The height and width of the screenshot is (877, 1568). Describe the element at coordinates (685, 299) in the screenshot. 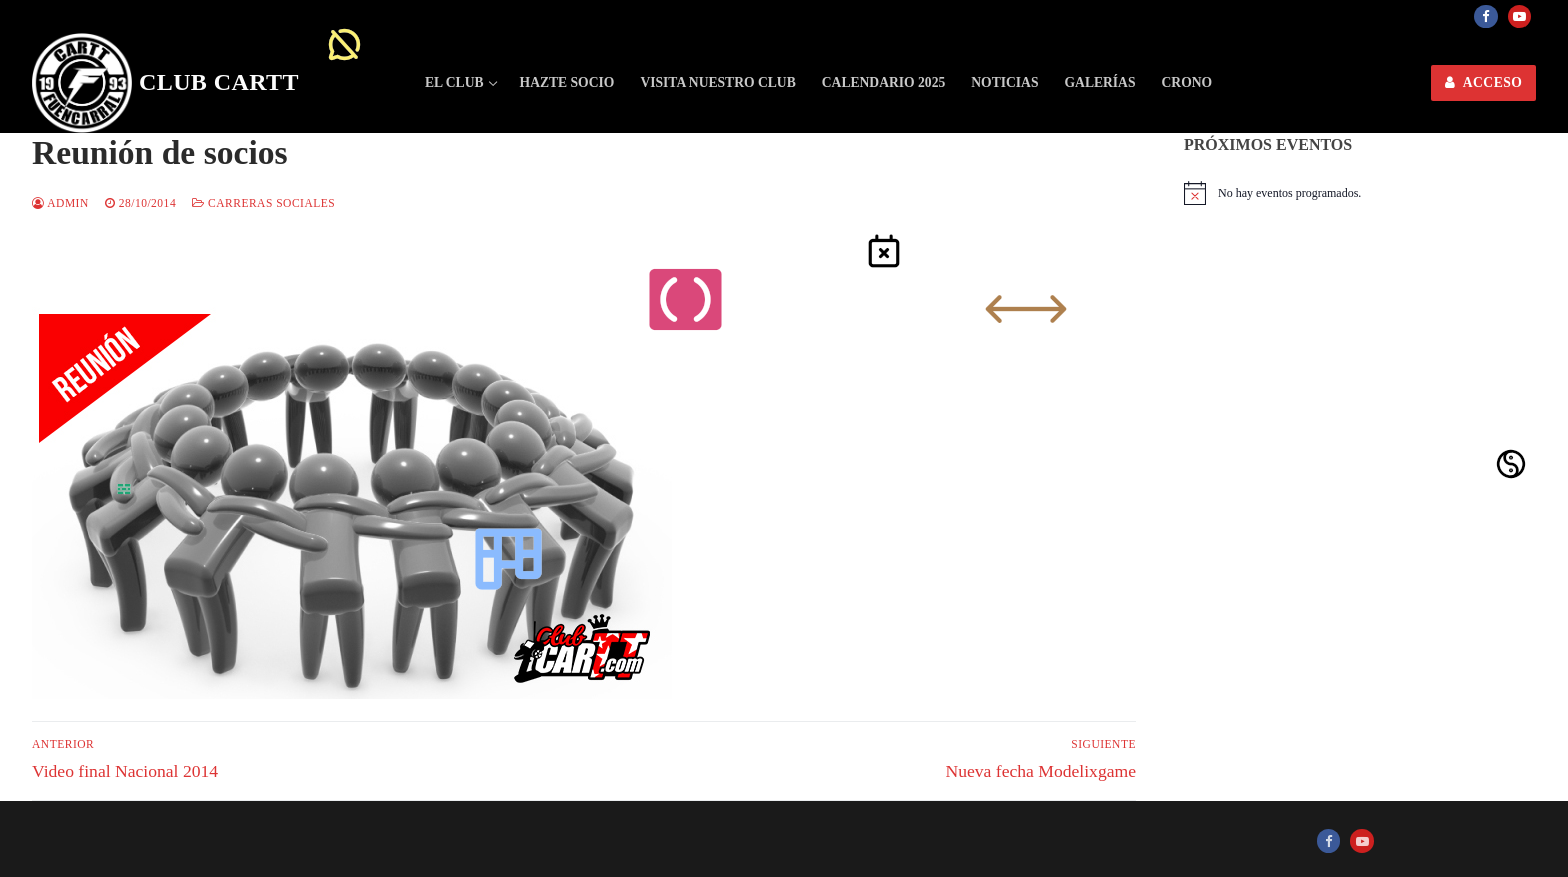

I see `insert parentheses or brackets in text` at that location.